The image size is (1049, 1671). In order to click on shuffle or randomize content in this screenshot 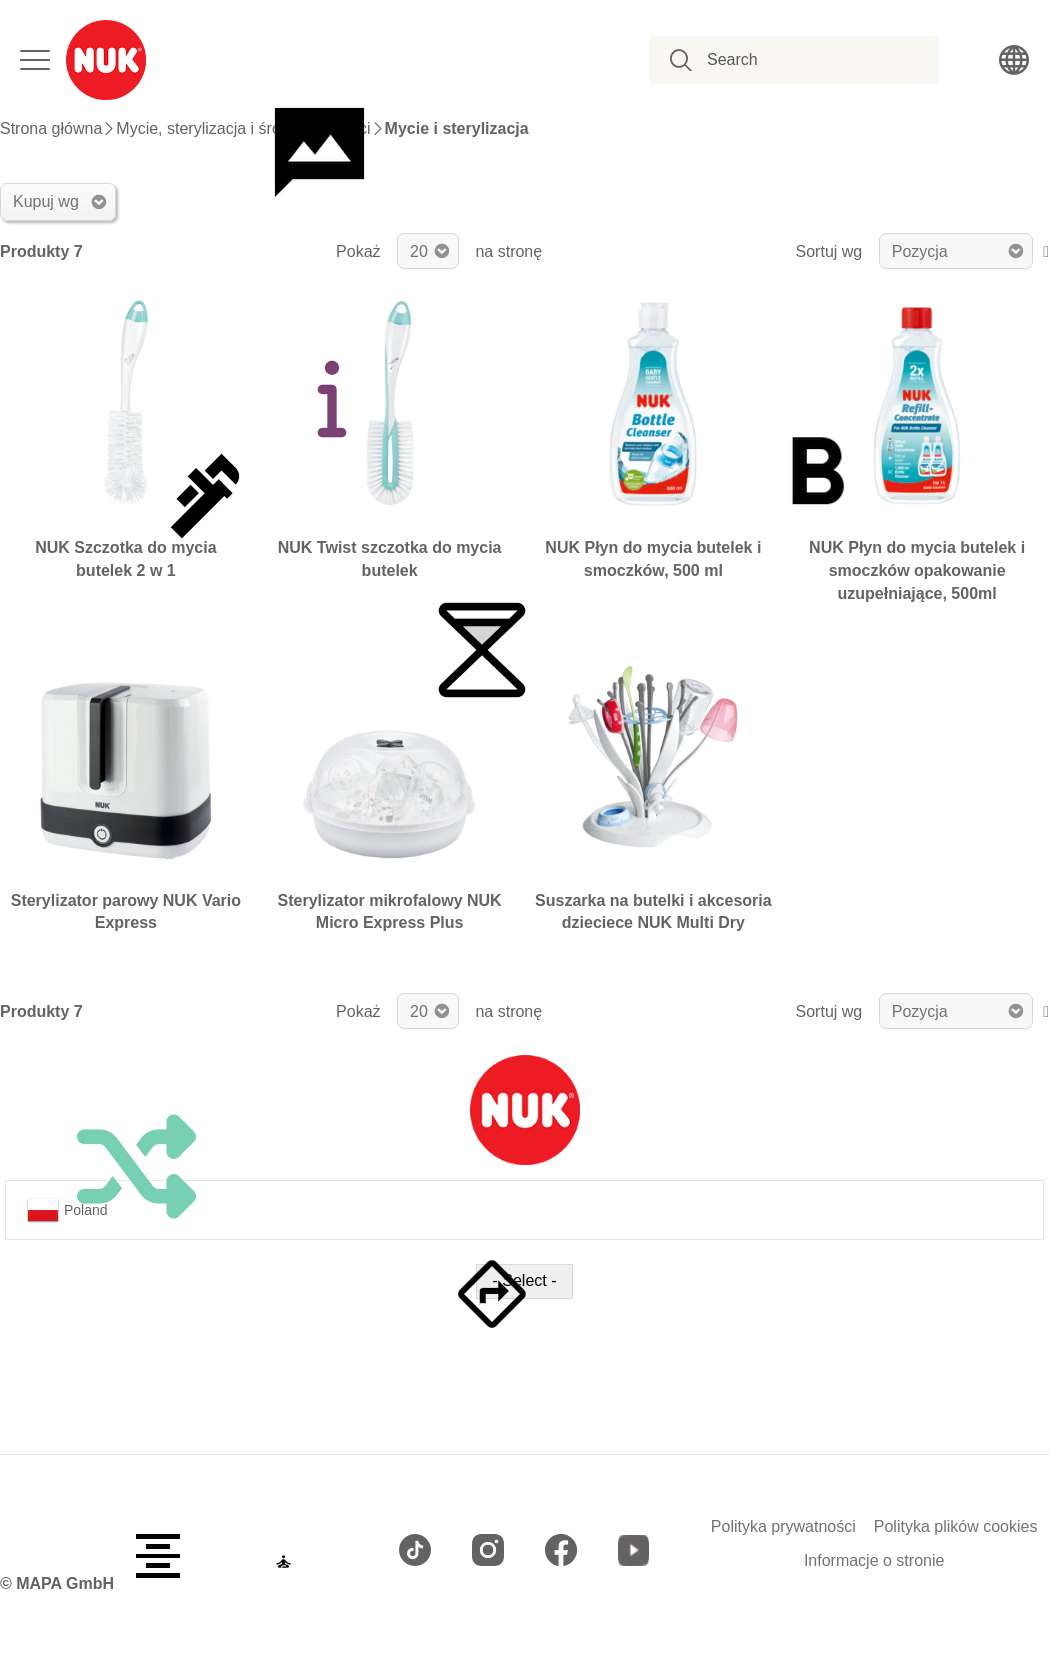, I will do `click(136, 1166)`.